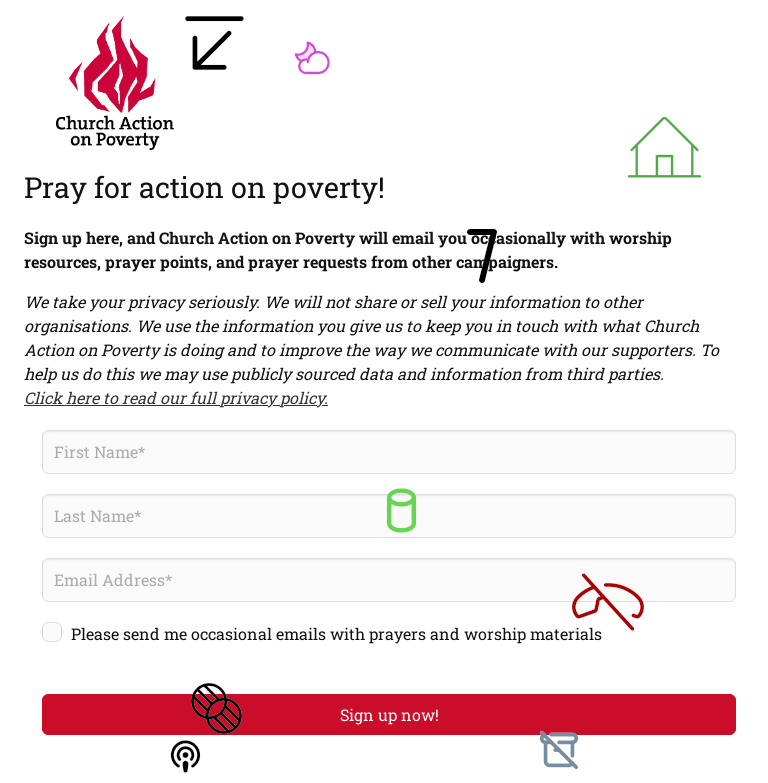 The image size is (768, 783). I want to click on indicates nighttime or evening weather conditions, so click(311, 59).